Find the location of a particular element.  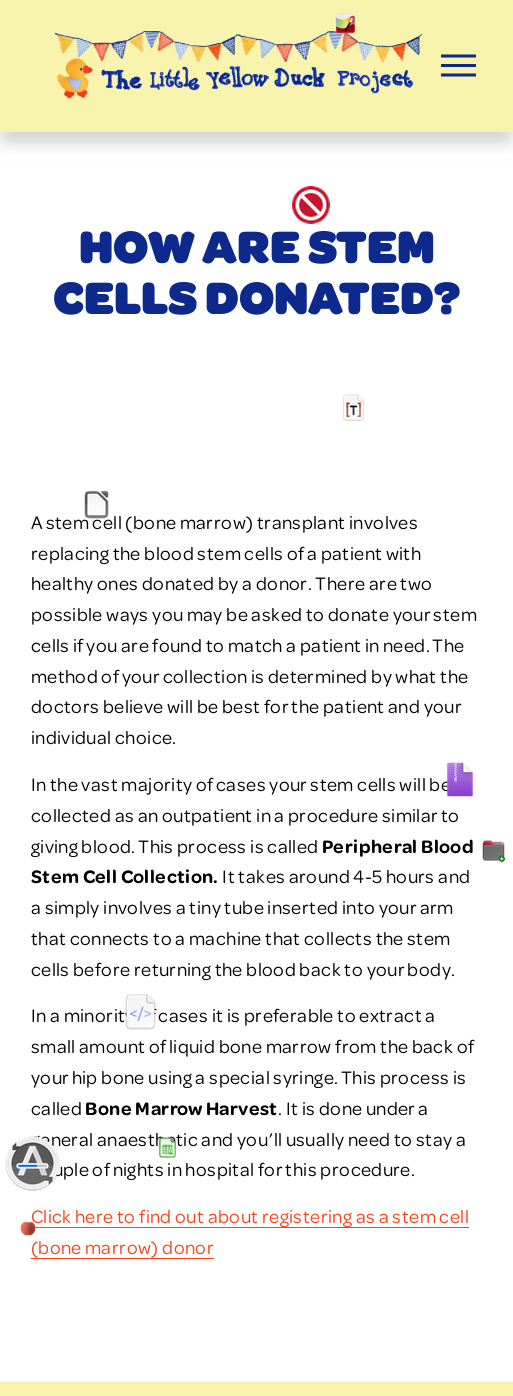

launch winetricks application is located at coordinates (345, 23).